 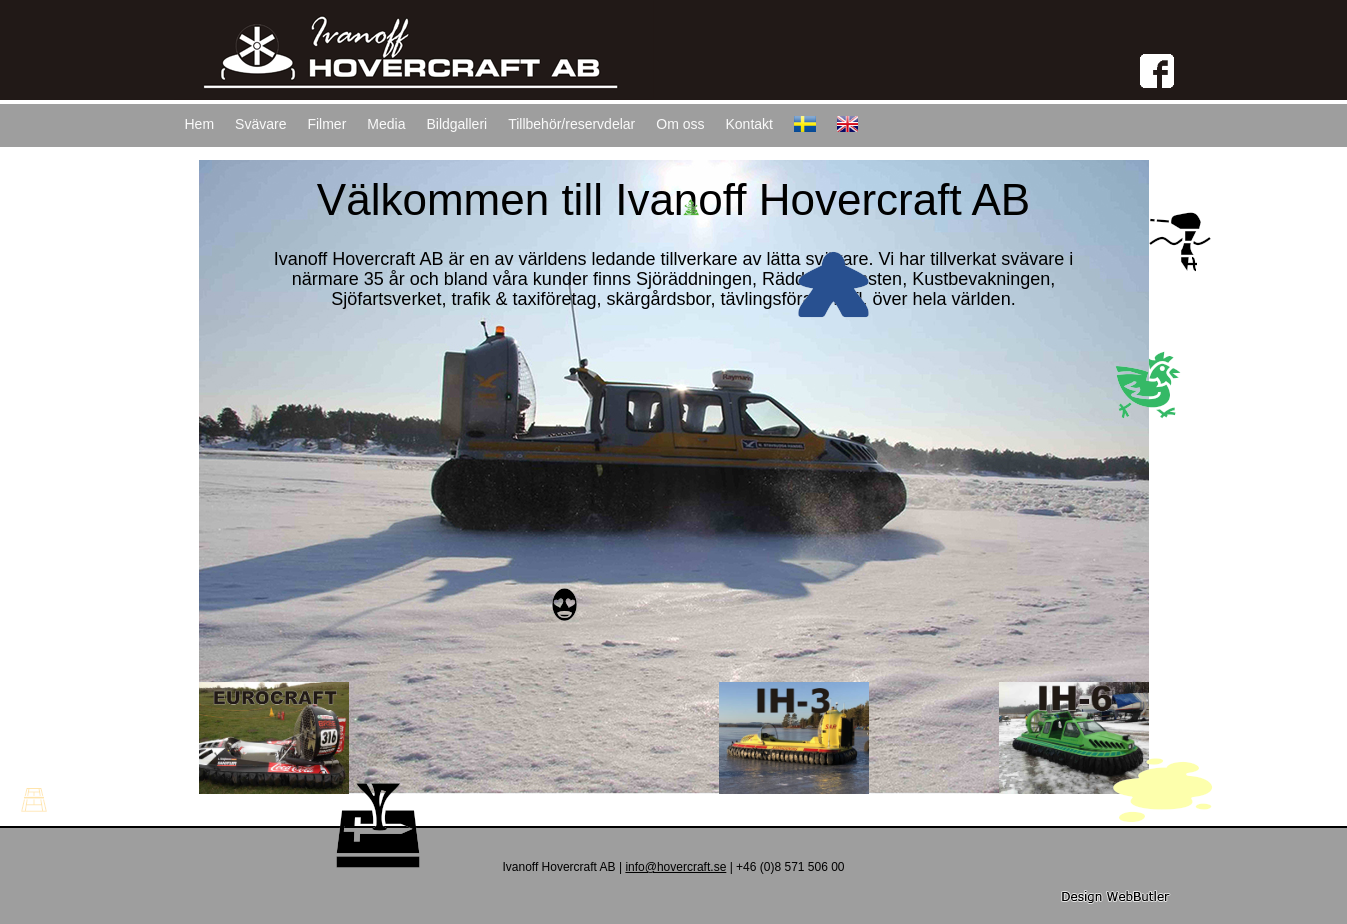 I want to click on indicates a spill or hazard in a game environment, so click(x=1162, y=782).